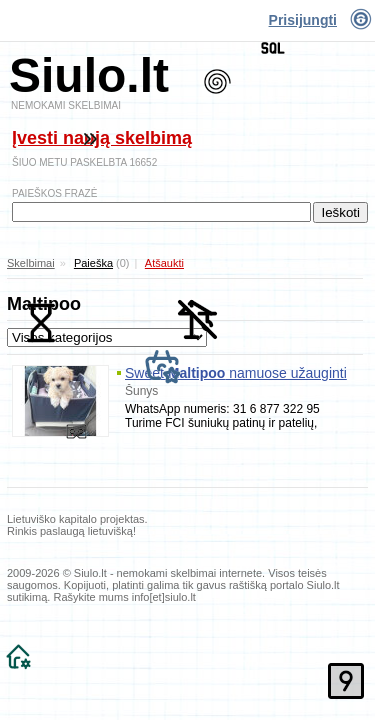 This screenshot has height=720, width=375. Describe the element at coordinates (41, 323) in the screenshot. I see `indicates loading or processing in progress` at that location.